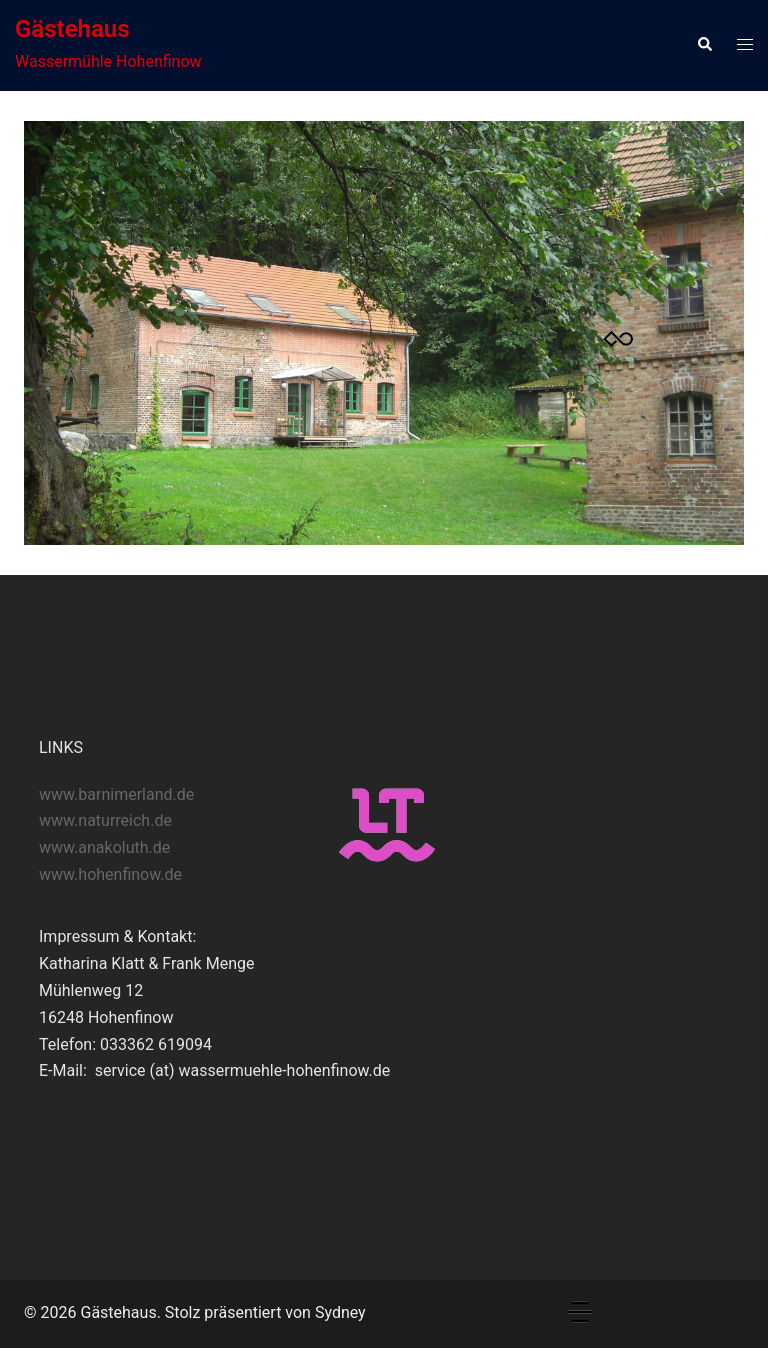  What do you see at coordinates (580, 1312) in the screenshot?
I see `open navigation menu` at bounding box center [580, 1312].